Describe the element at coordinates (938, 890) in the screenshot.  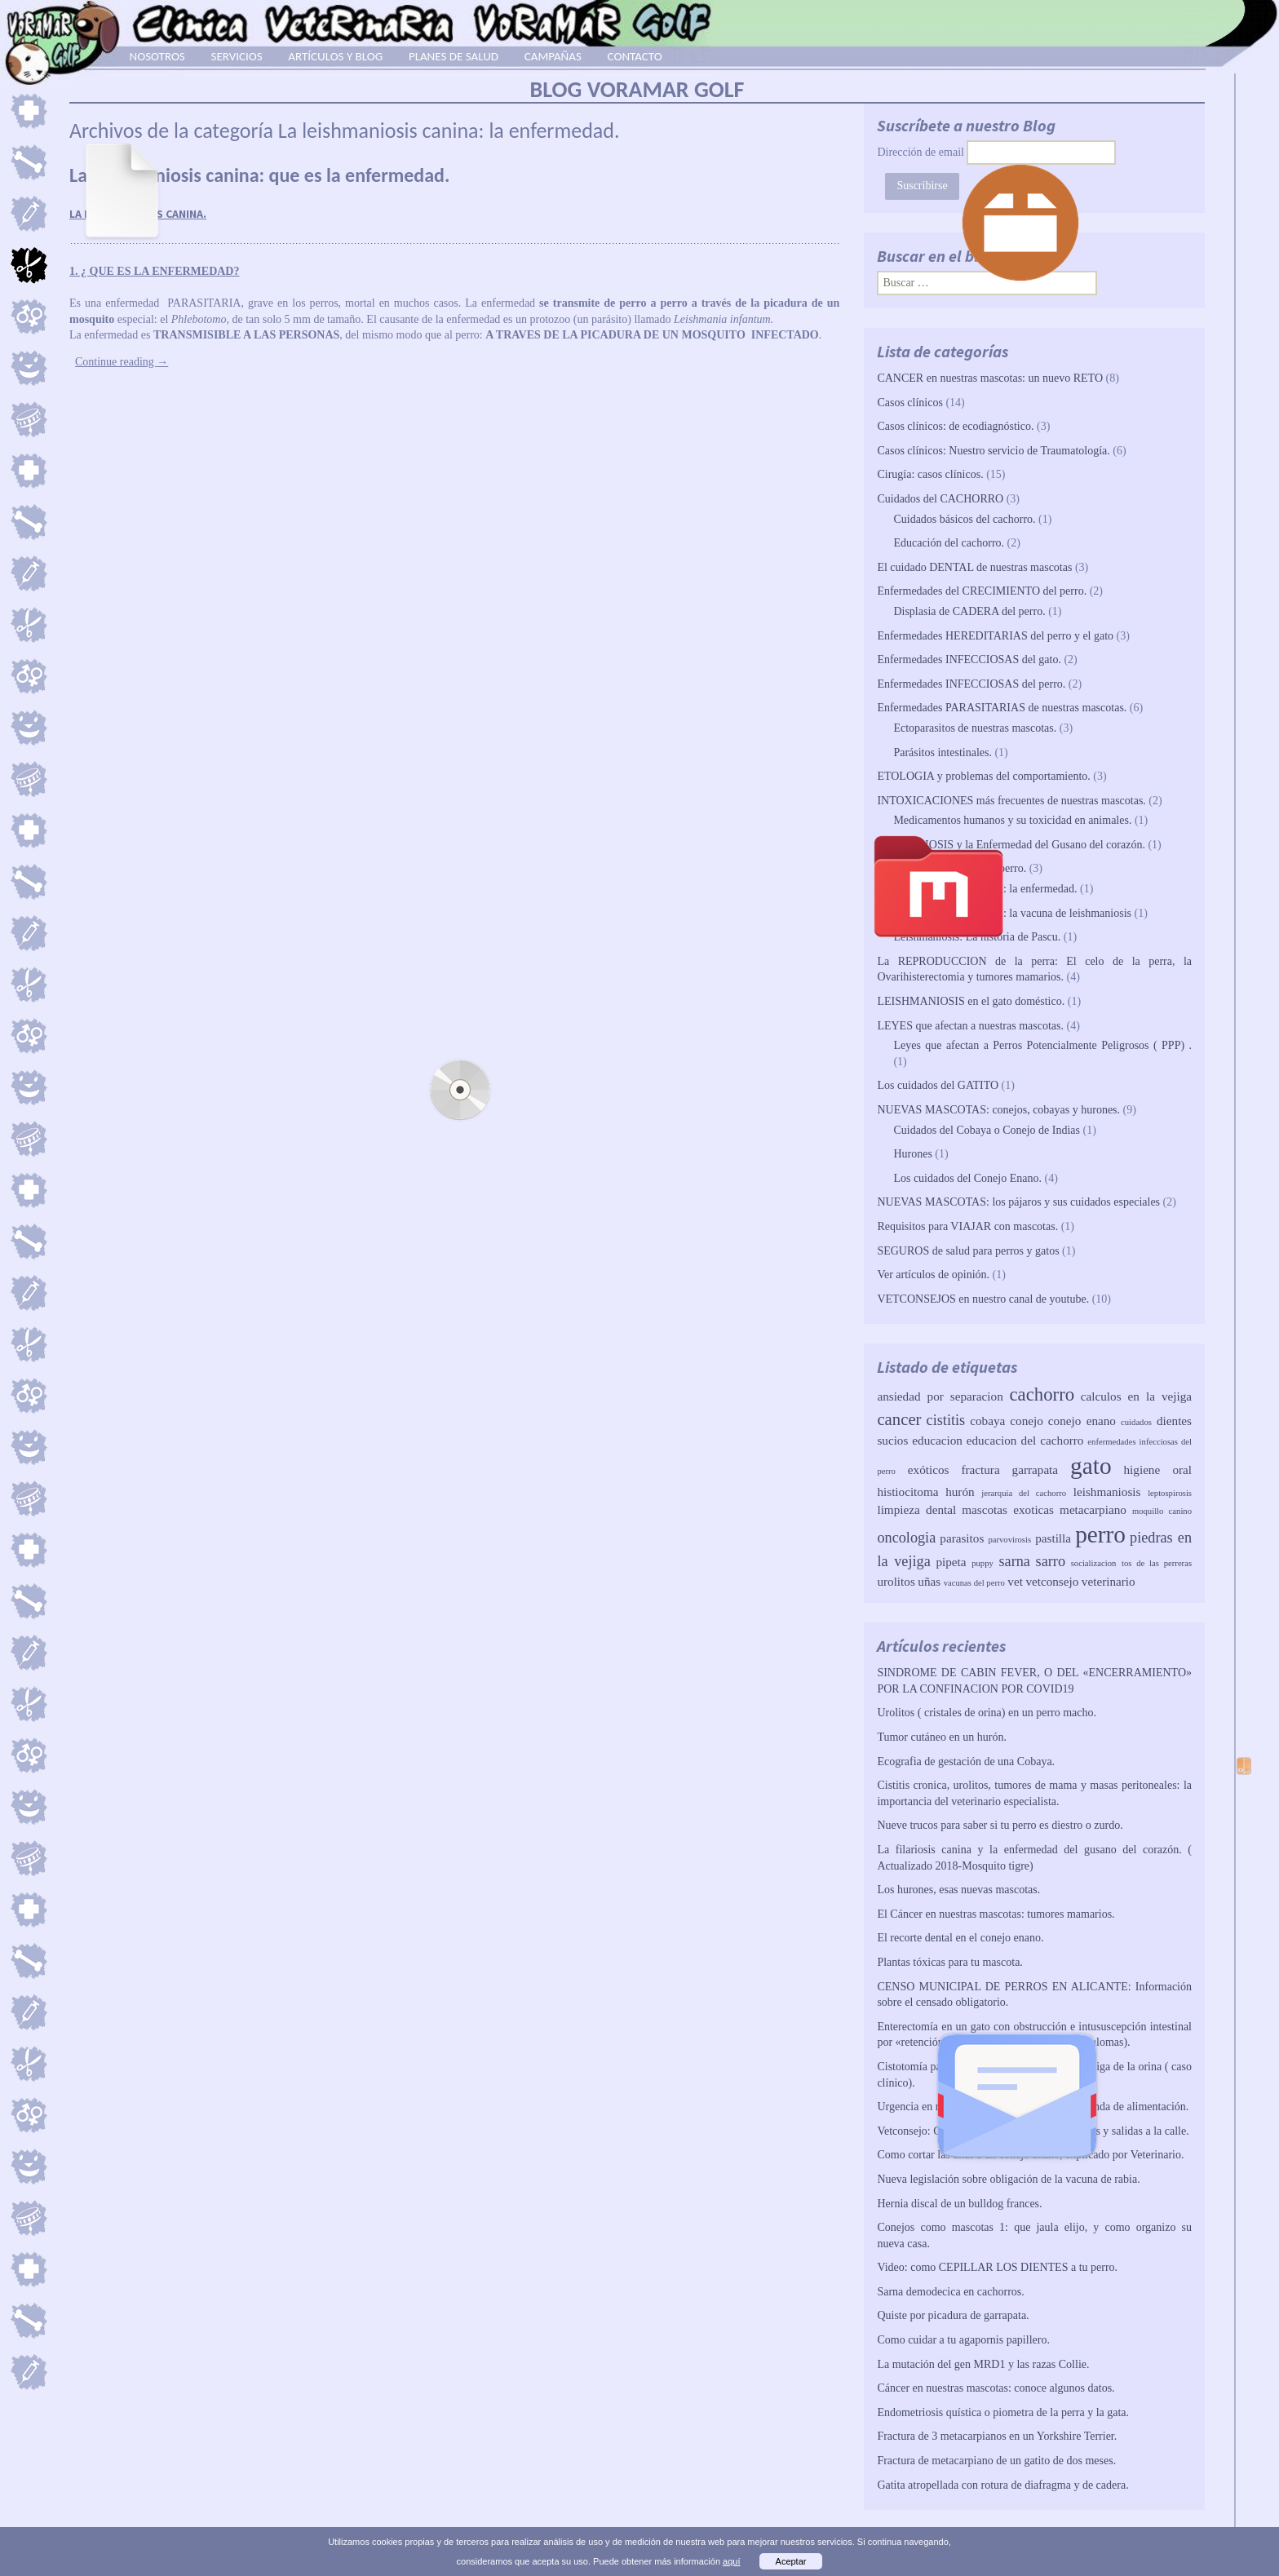
I see `folder containing Quixel Megascans assets` at that location.